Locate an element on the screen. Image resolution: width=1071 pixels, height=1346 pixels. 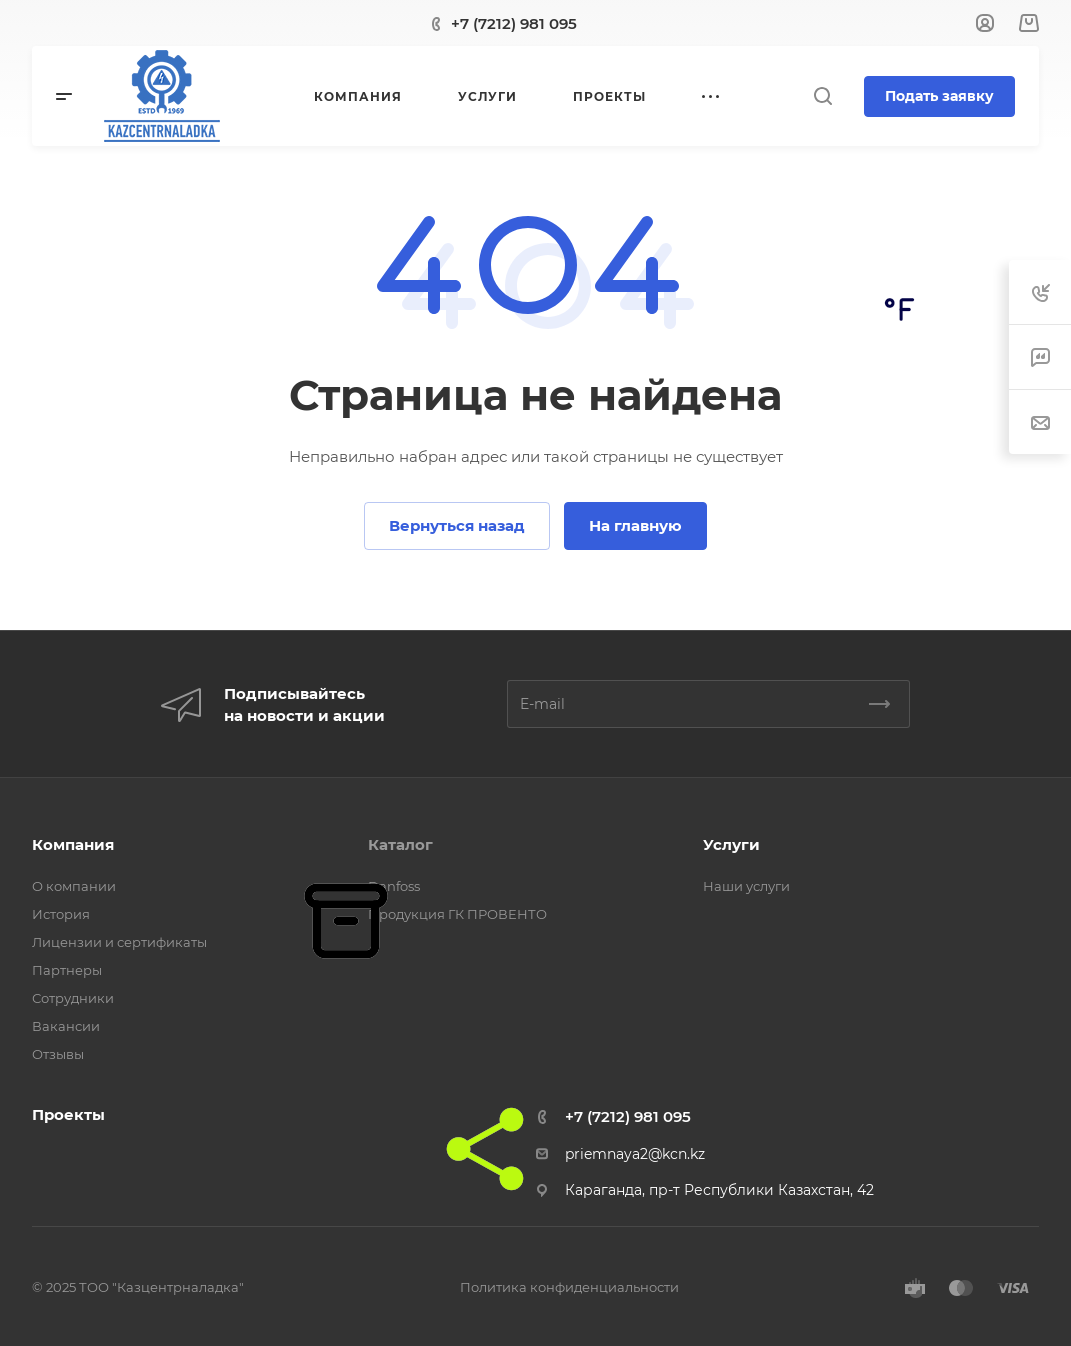
display temperature in fahrenheit is located at coordinates (899, 309).